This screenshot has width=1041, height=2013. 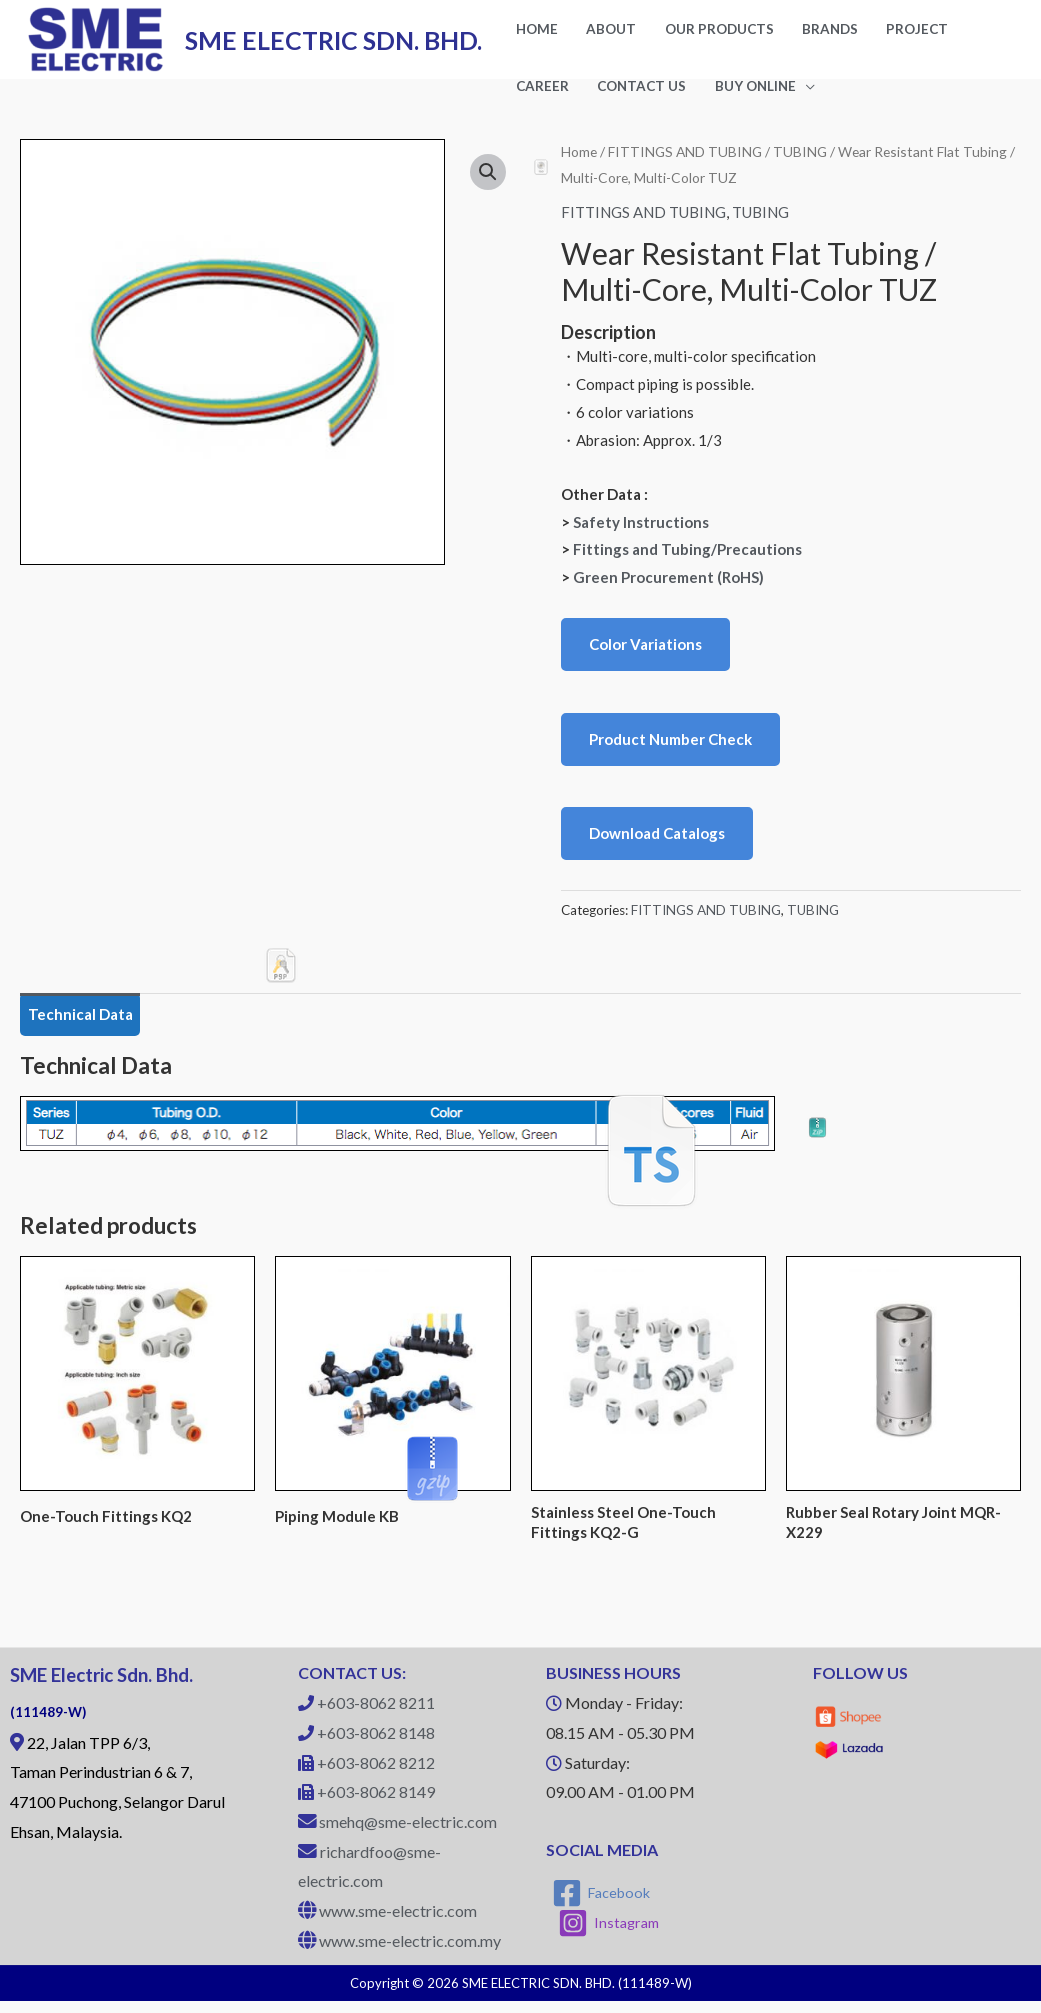 What do you see at coordinates (651, 1150) in the screenshot?
I see `typescript source code file` at bounding box center [651, 1150].